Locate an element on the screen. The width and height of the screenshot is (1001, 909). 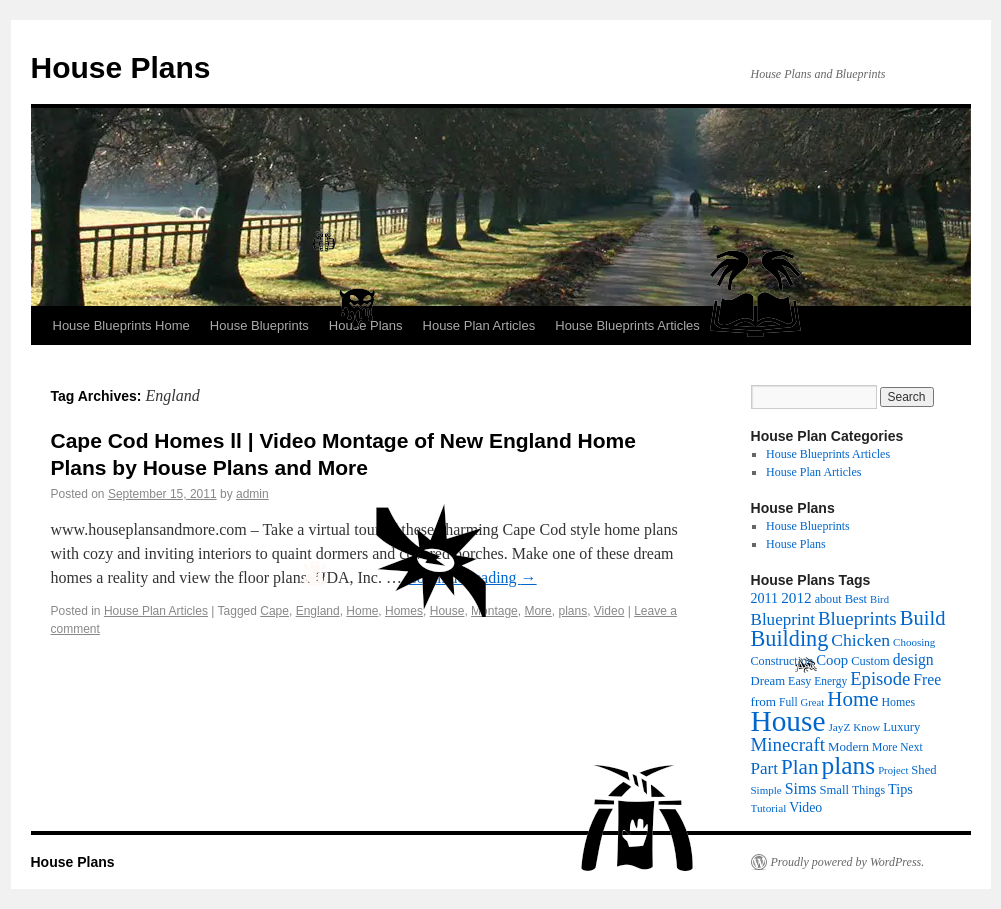
select a clan or faction banner is located at coordinates (637, 818).